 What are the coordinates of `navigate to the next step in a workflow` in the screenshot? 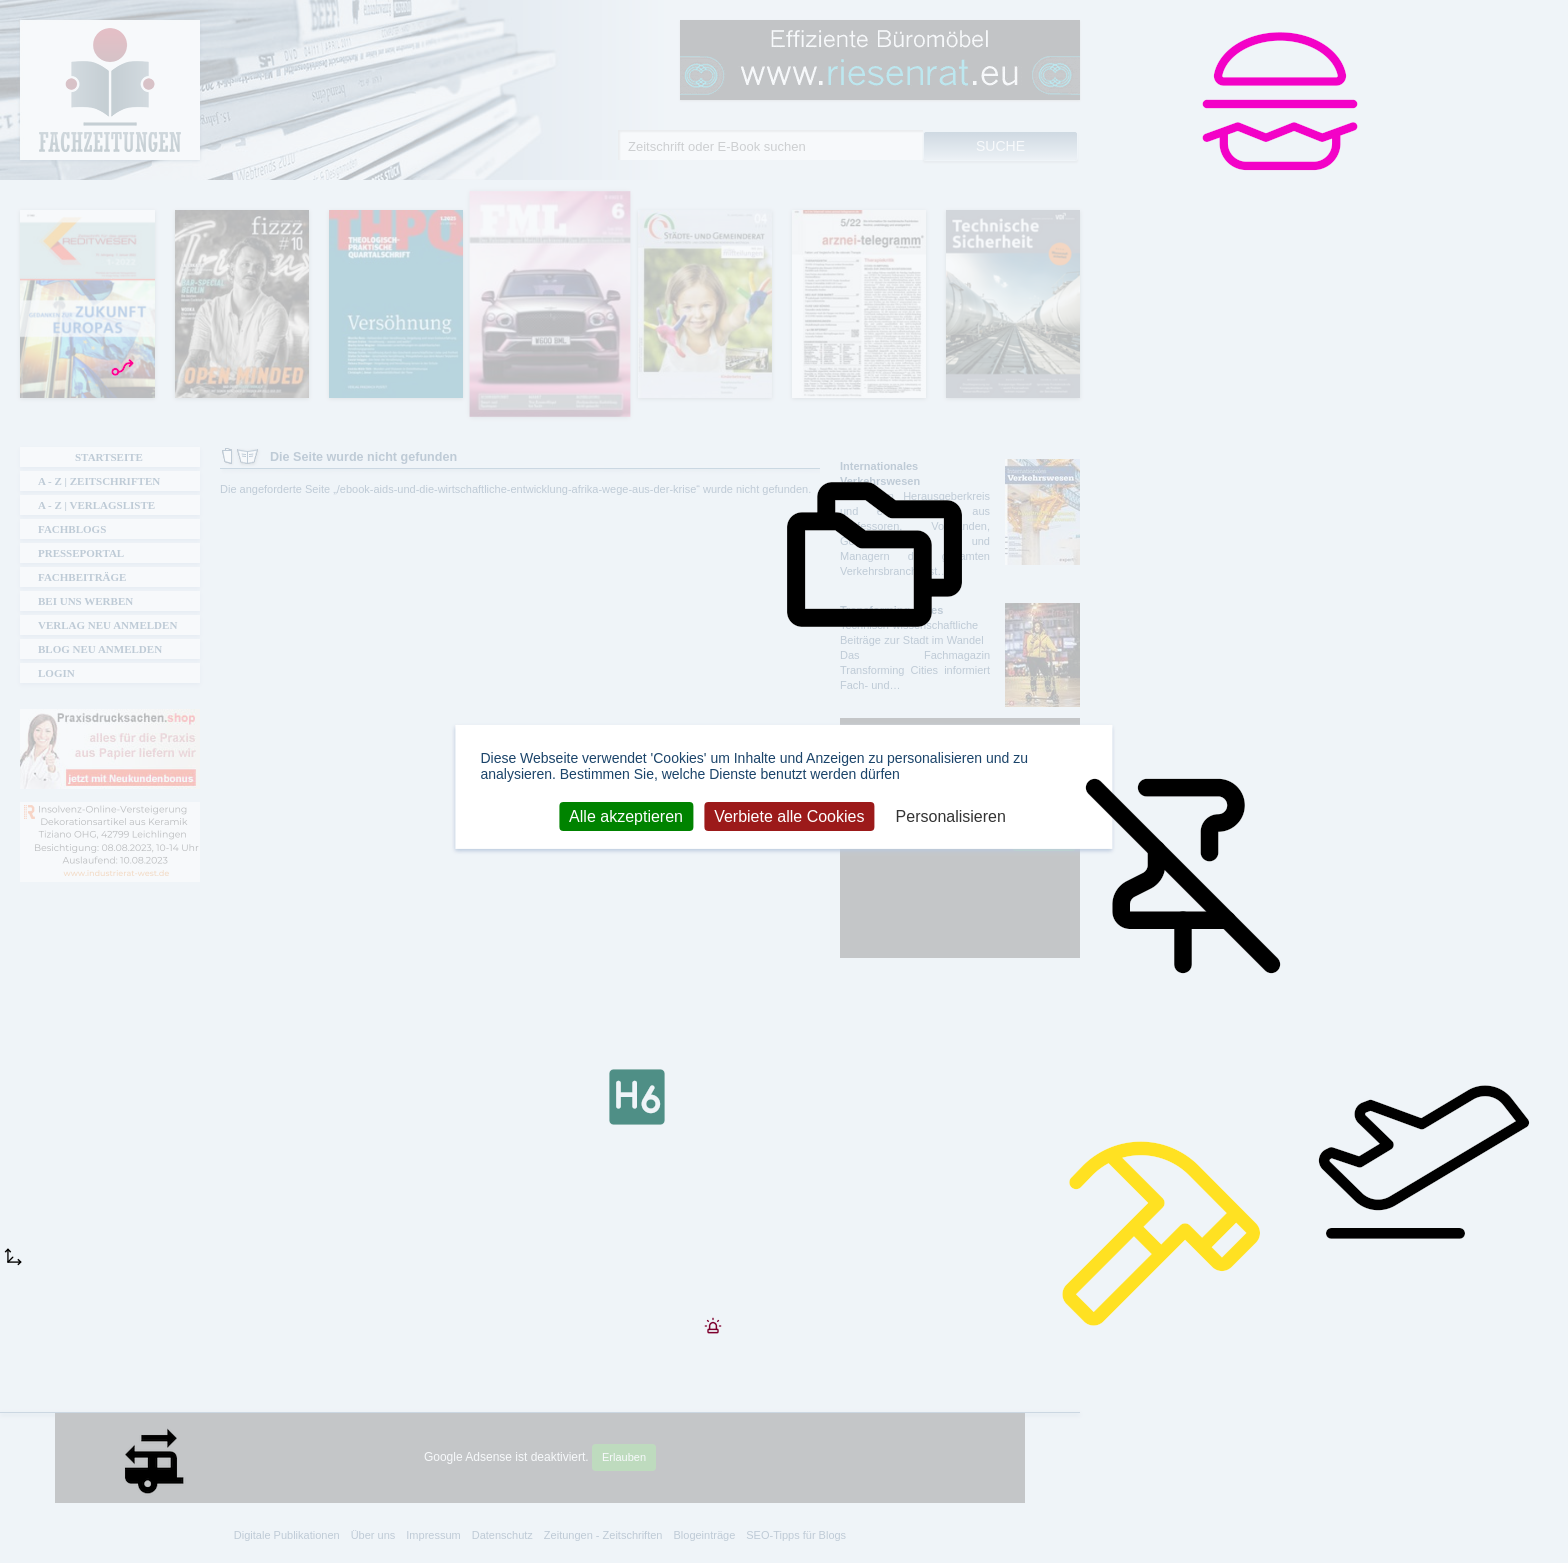 It's located at (122, 367).